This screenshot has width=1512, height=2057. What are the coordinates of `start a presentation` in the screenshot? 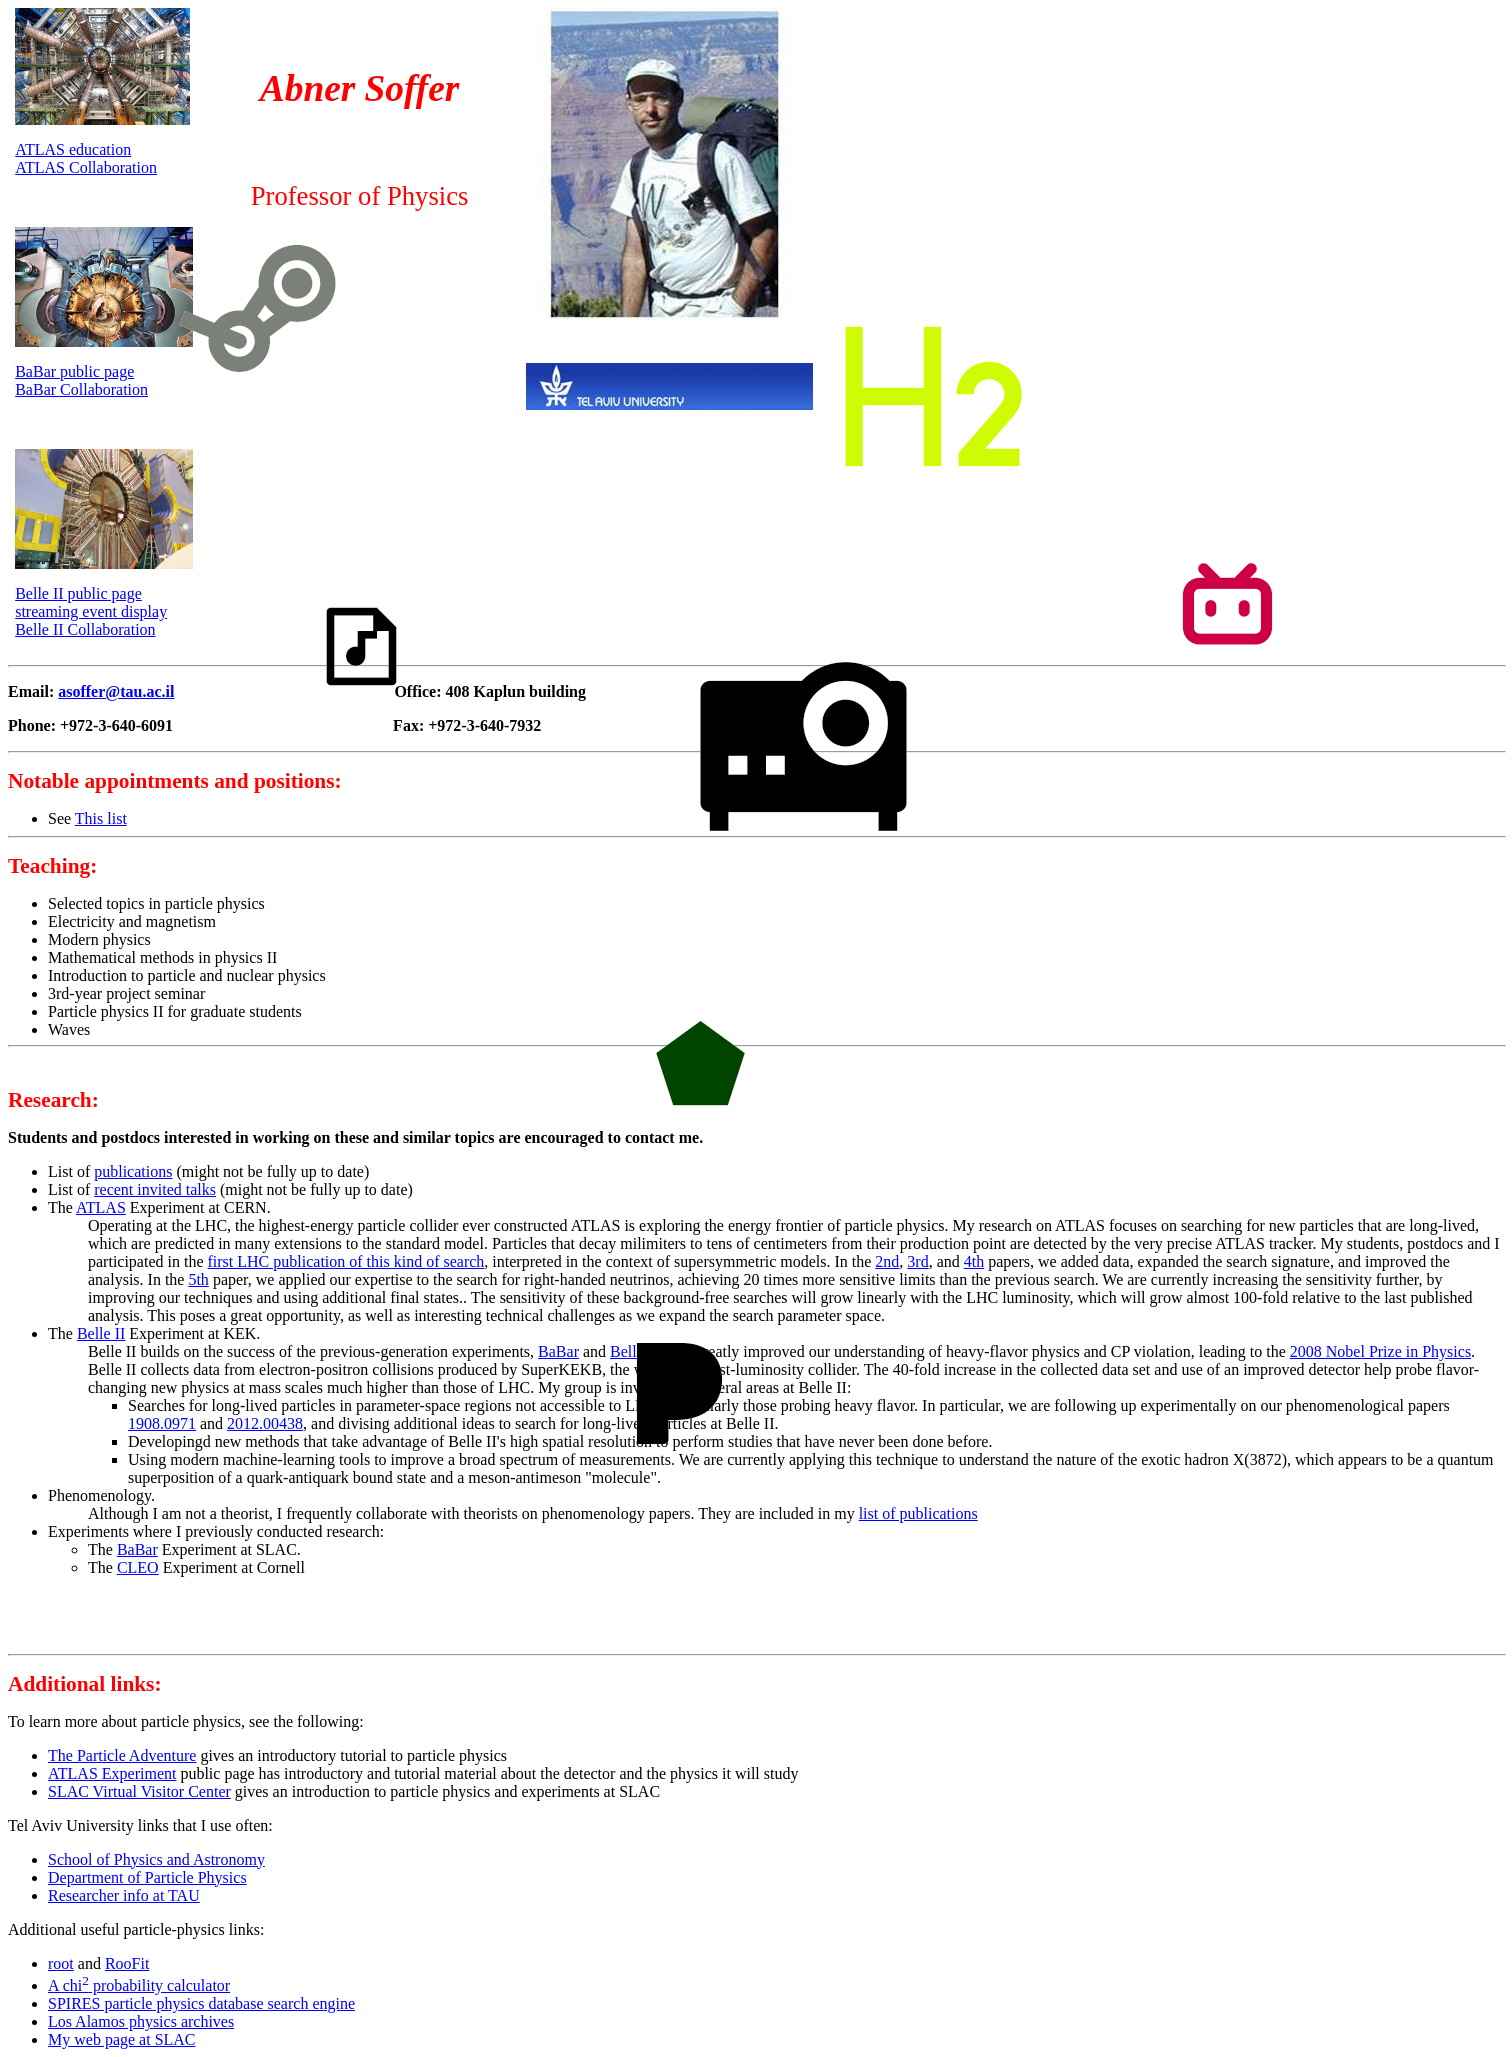 It's located at (803, 746).